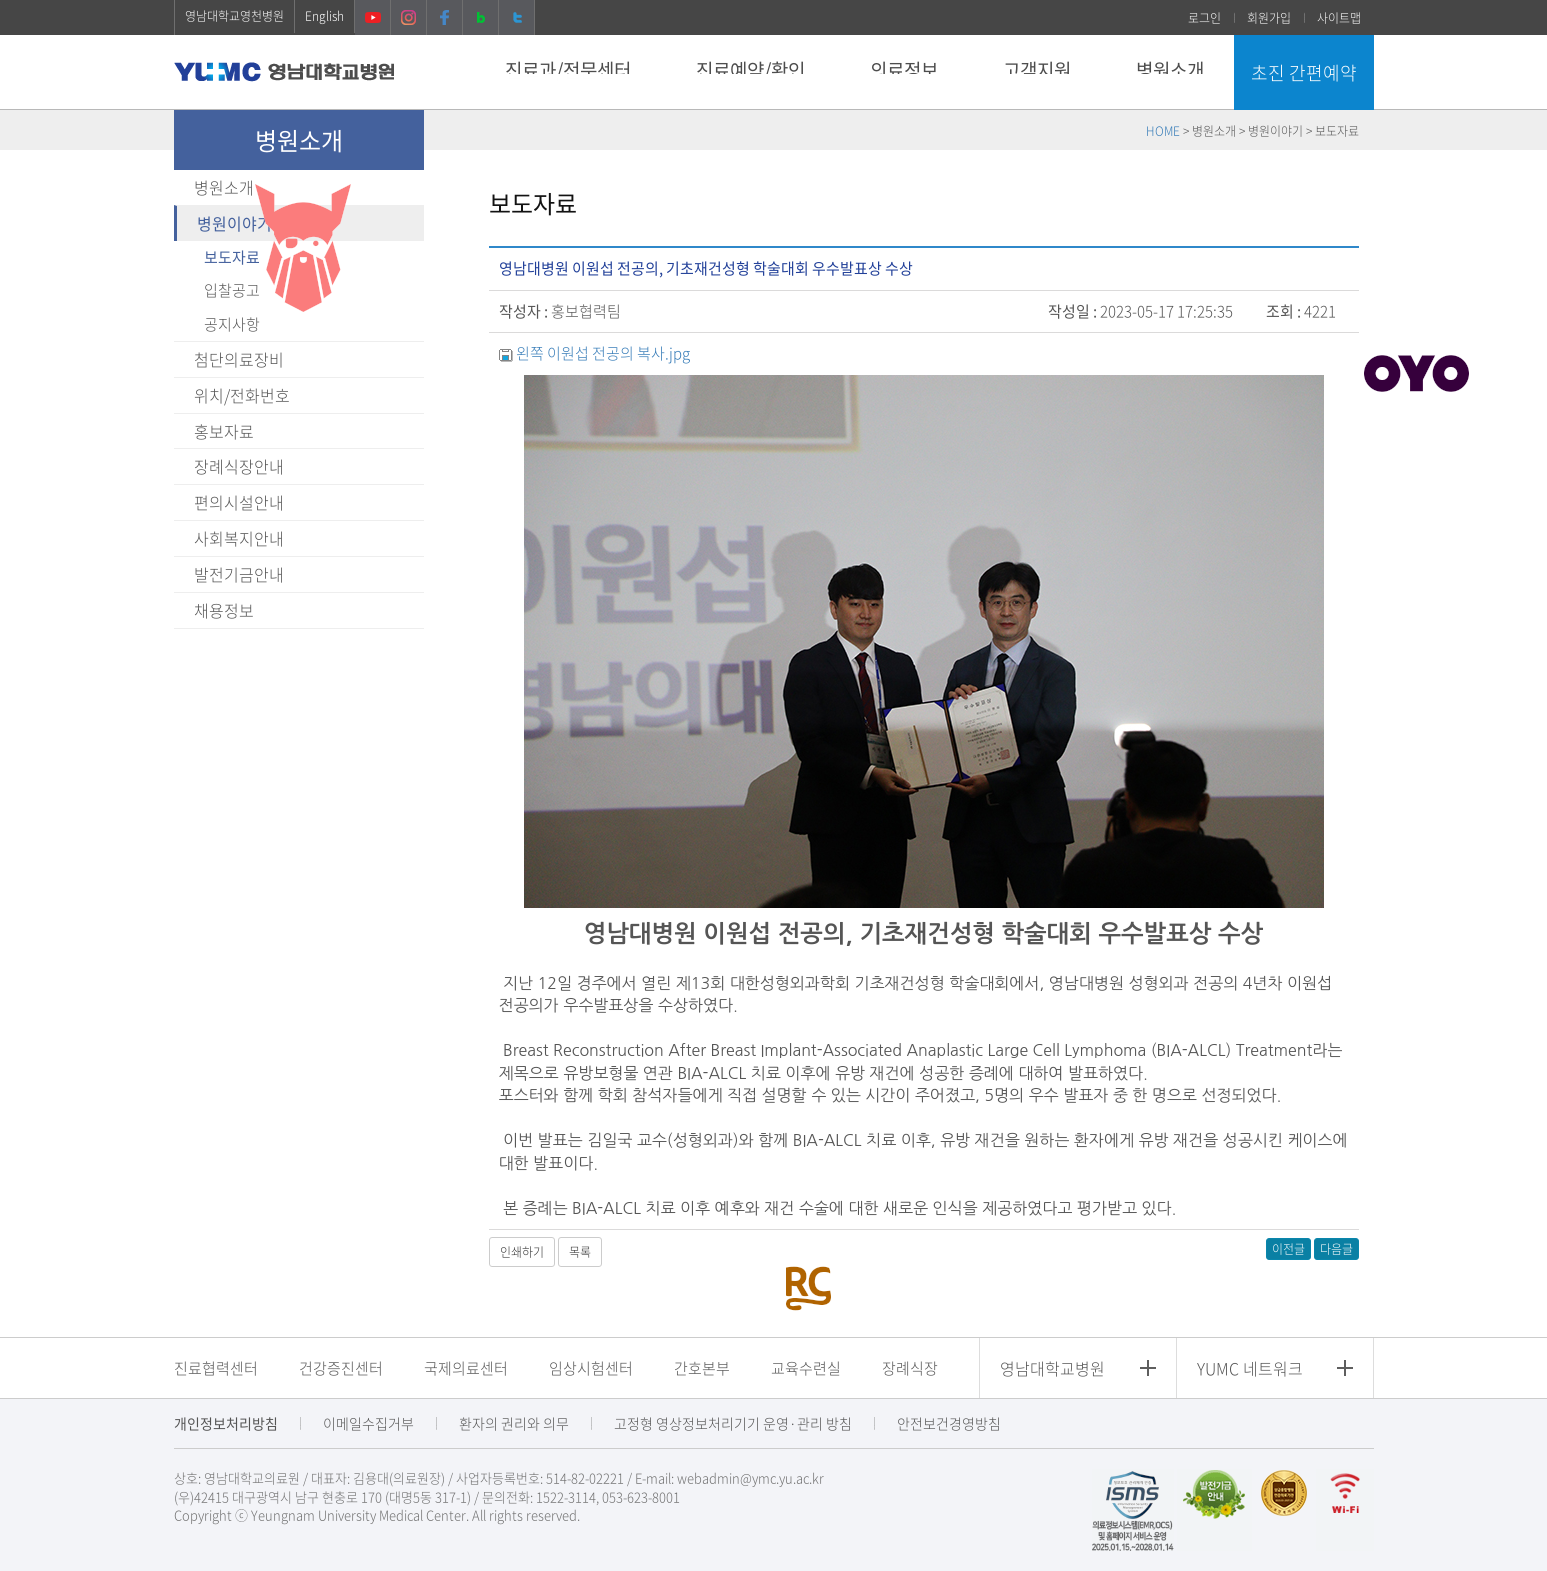  Describe the element at coordinates (808, 1288) in the screenshot. I see `RevenueCat company logo` at that location.